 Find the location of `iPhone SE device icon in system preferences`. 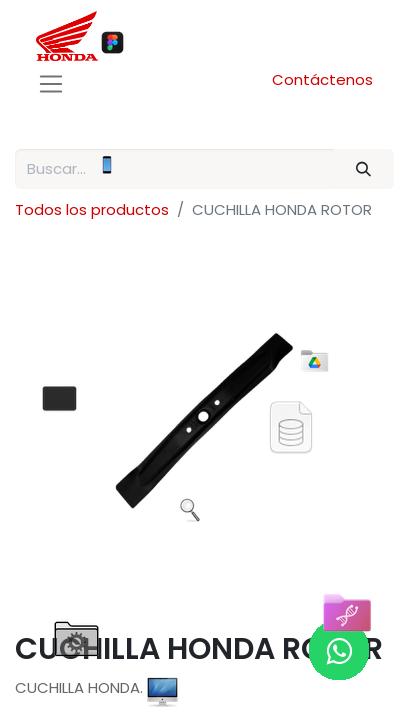

iPhone SE device icon in system preferences is located at coordinates (107, 165).